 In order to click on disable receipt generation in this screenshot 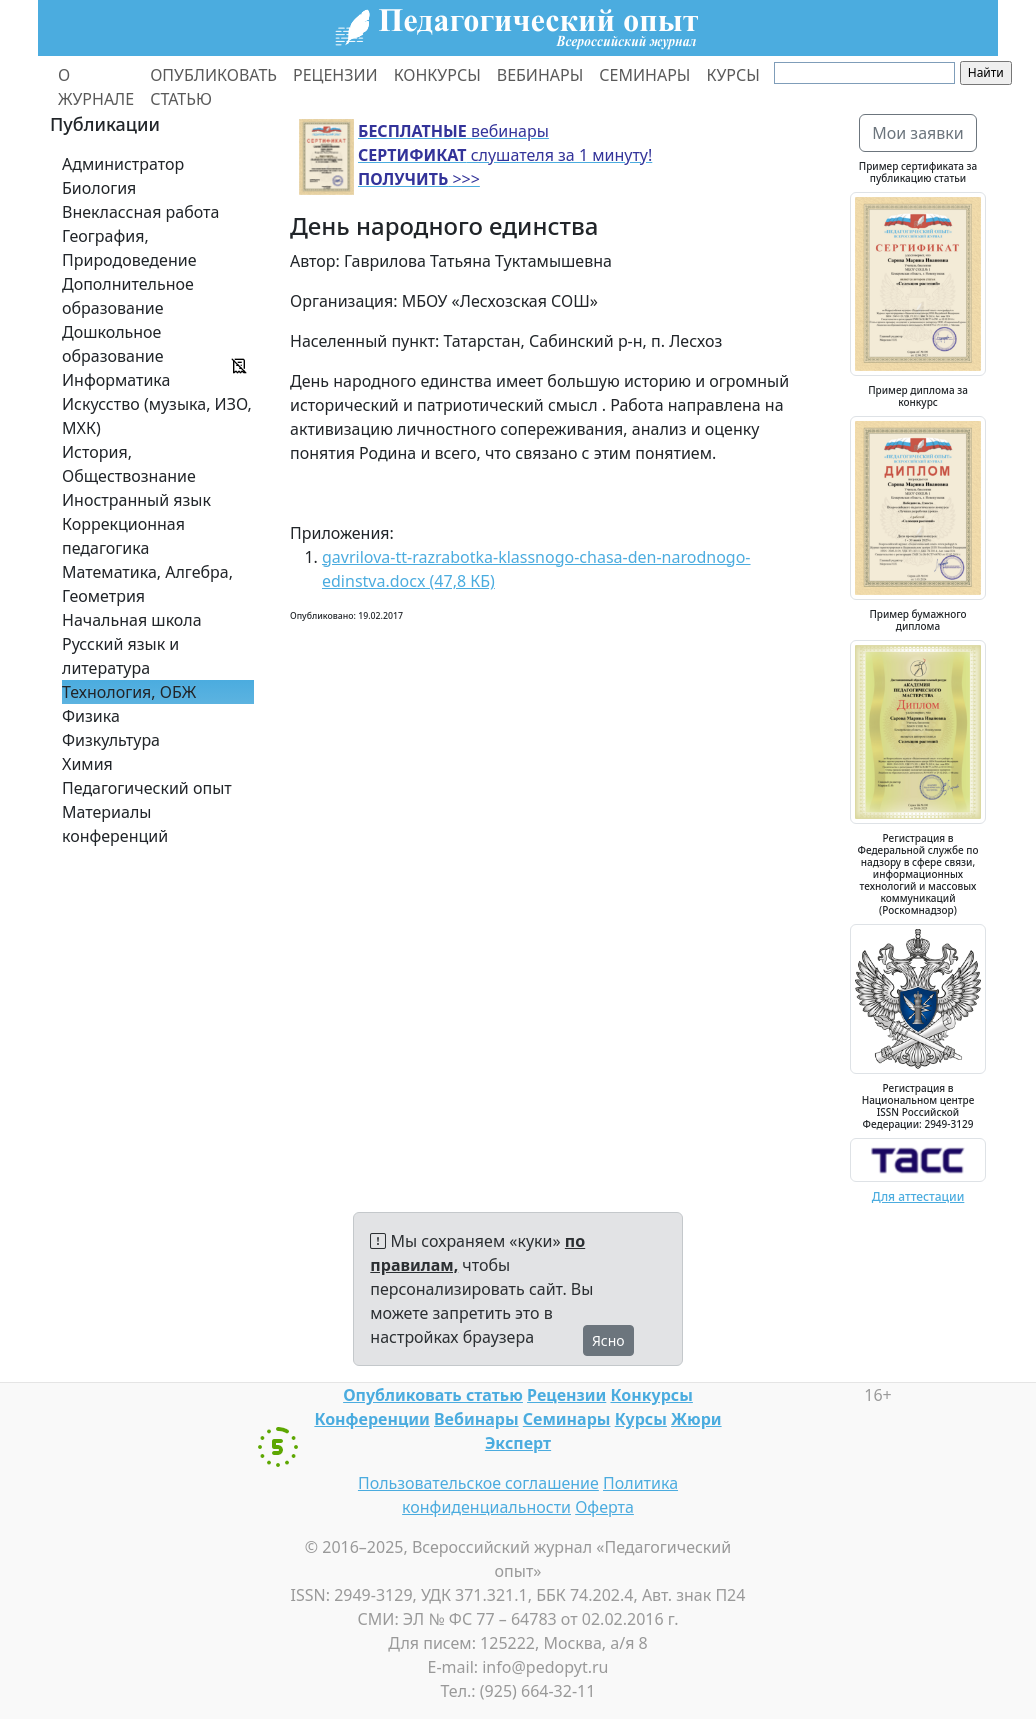, I will do `click(239, 366)`.